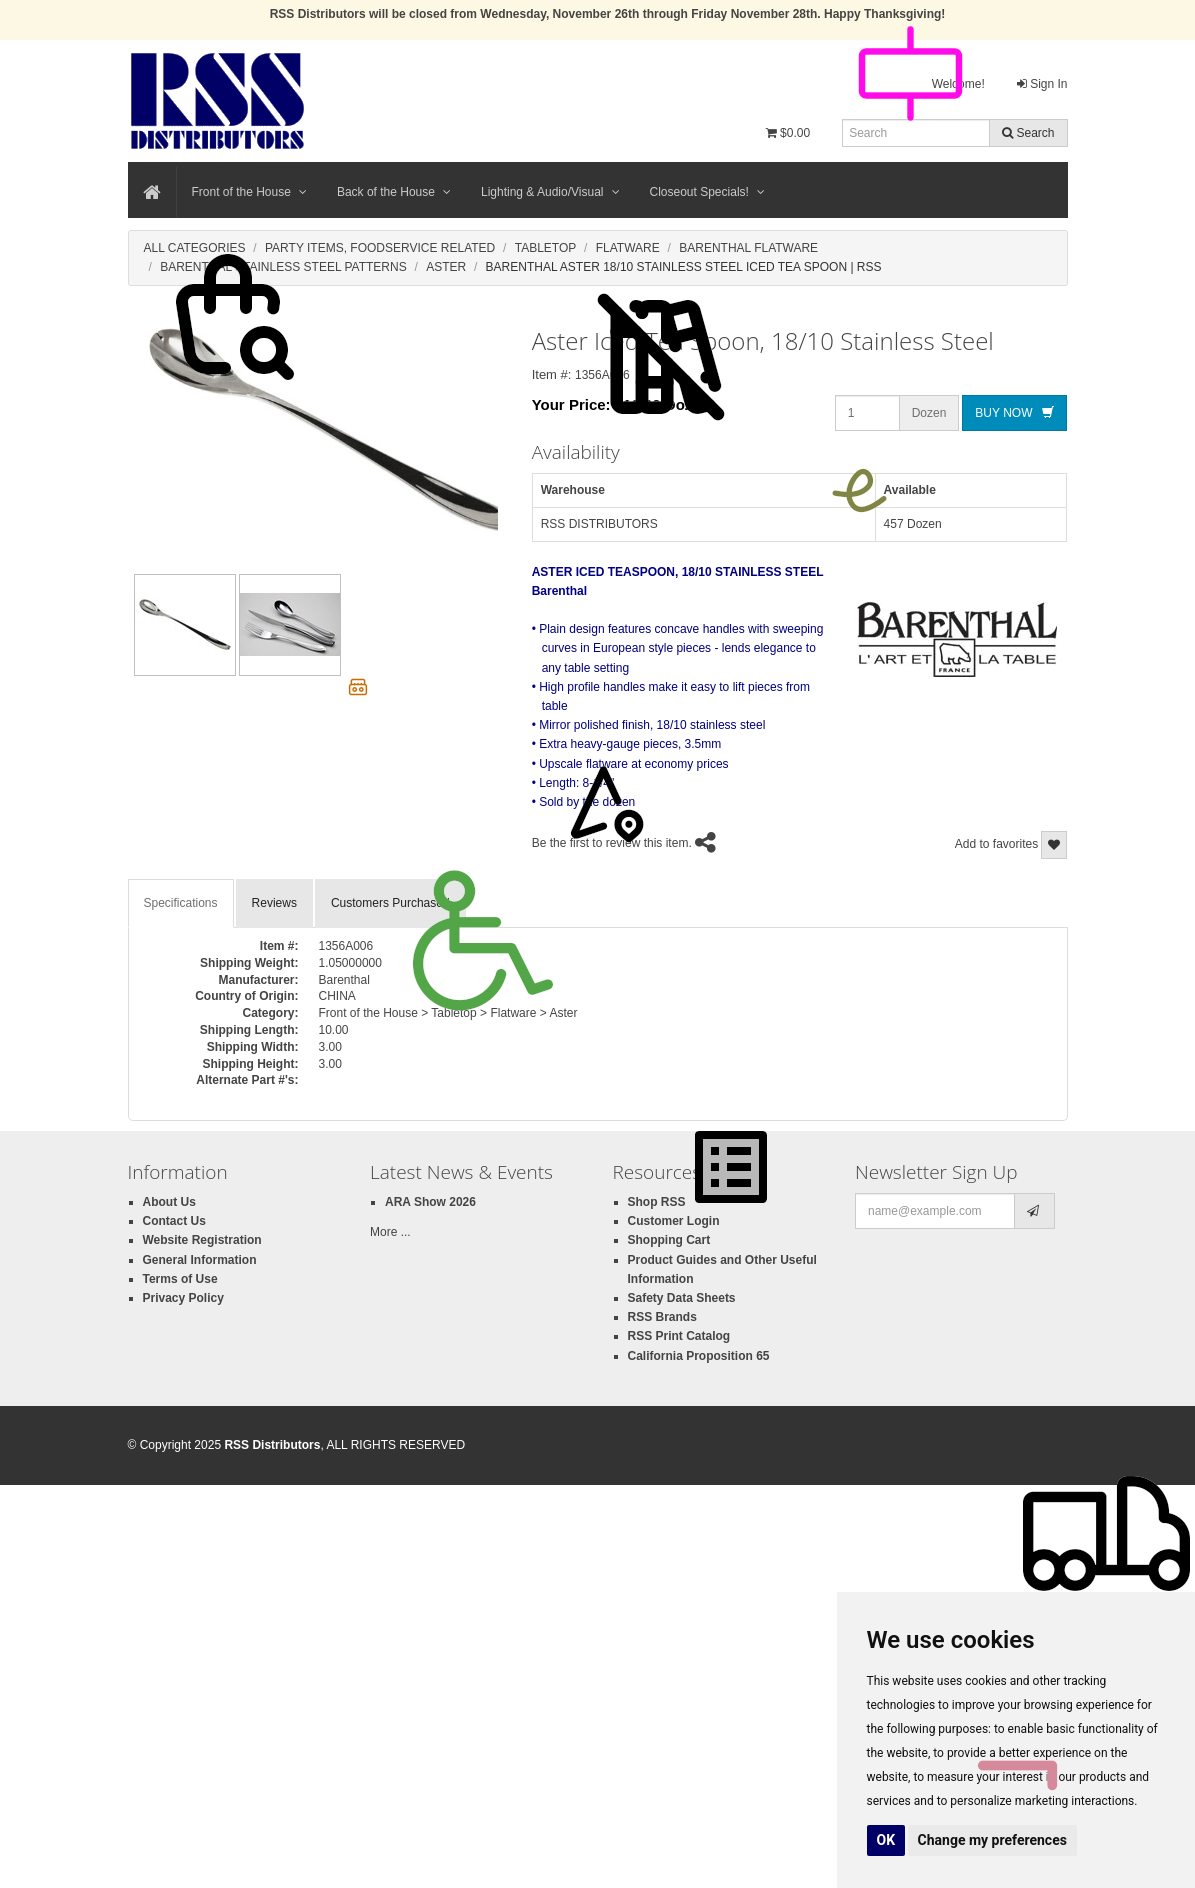 This screenshot has height=1888, width=1195. What do you see at coordinates (661, 357) in the screenshot?
I see `library or reading feature unavailable` at bounding box center [661, 357].